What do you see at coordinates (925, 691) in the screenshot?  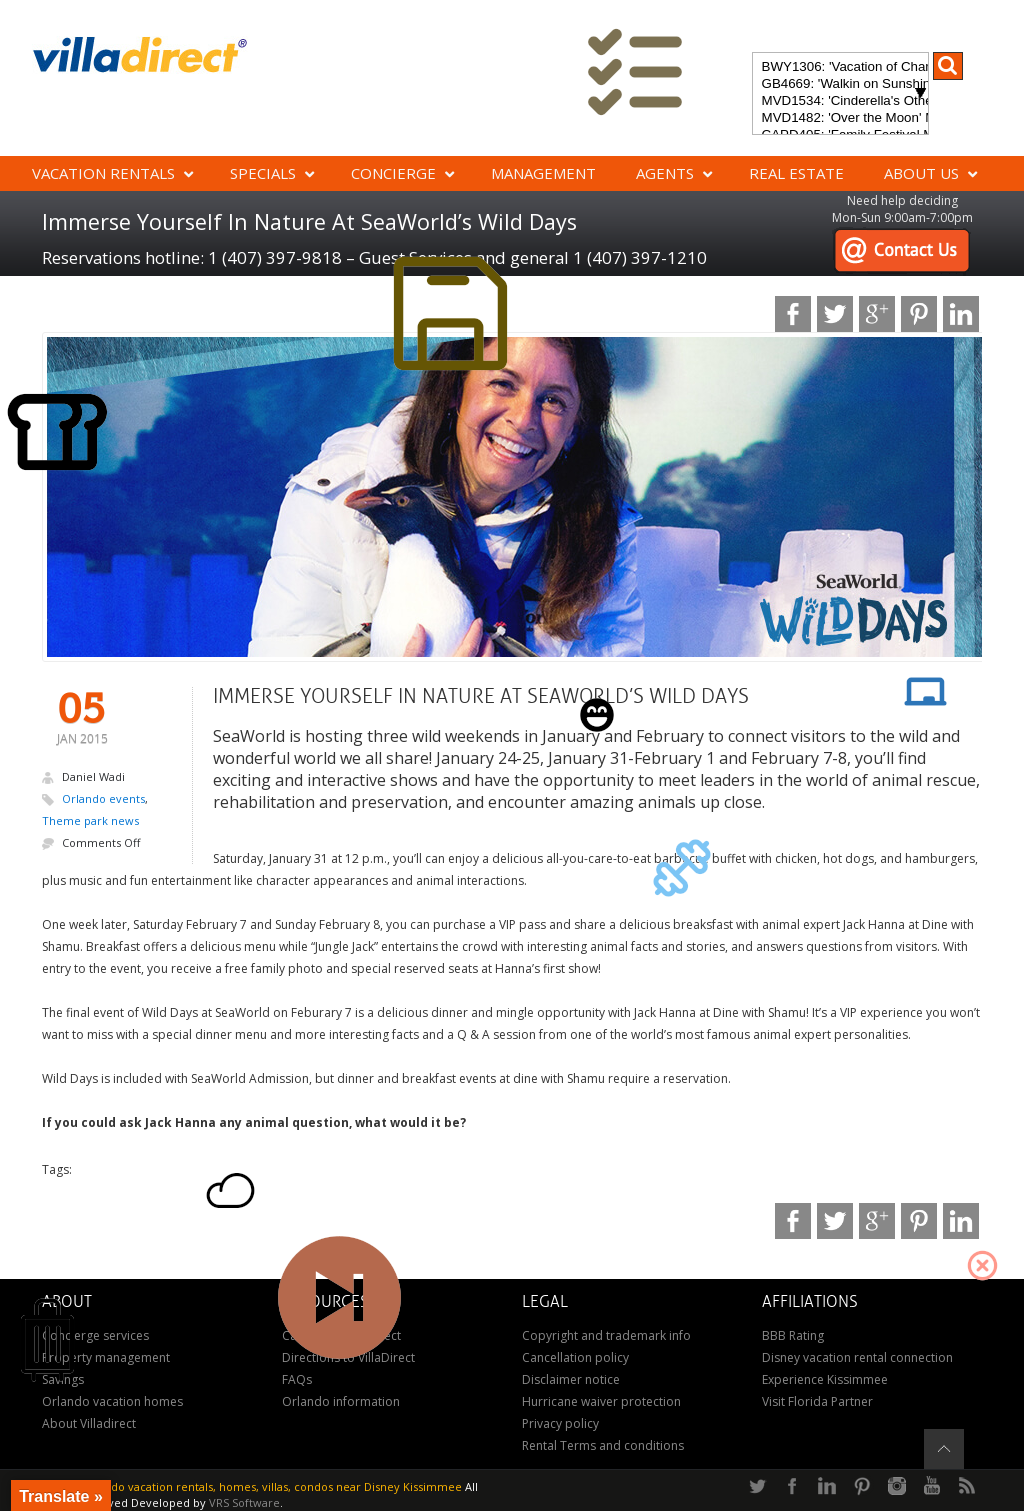 I see `access presentation or teaching mode` at bounding box center [925, 691].